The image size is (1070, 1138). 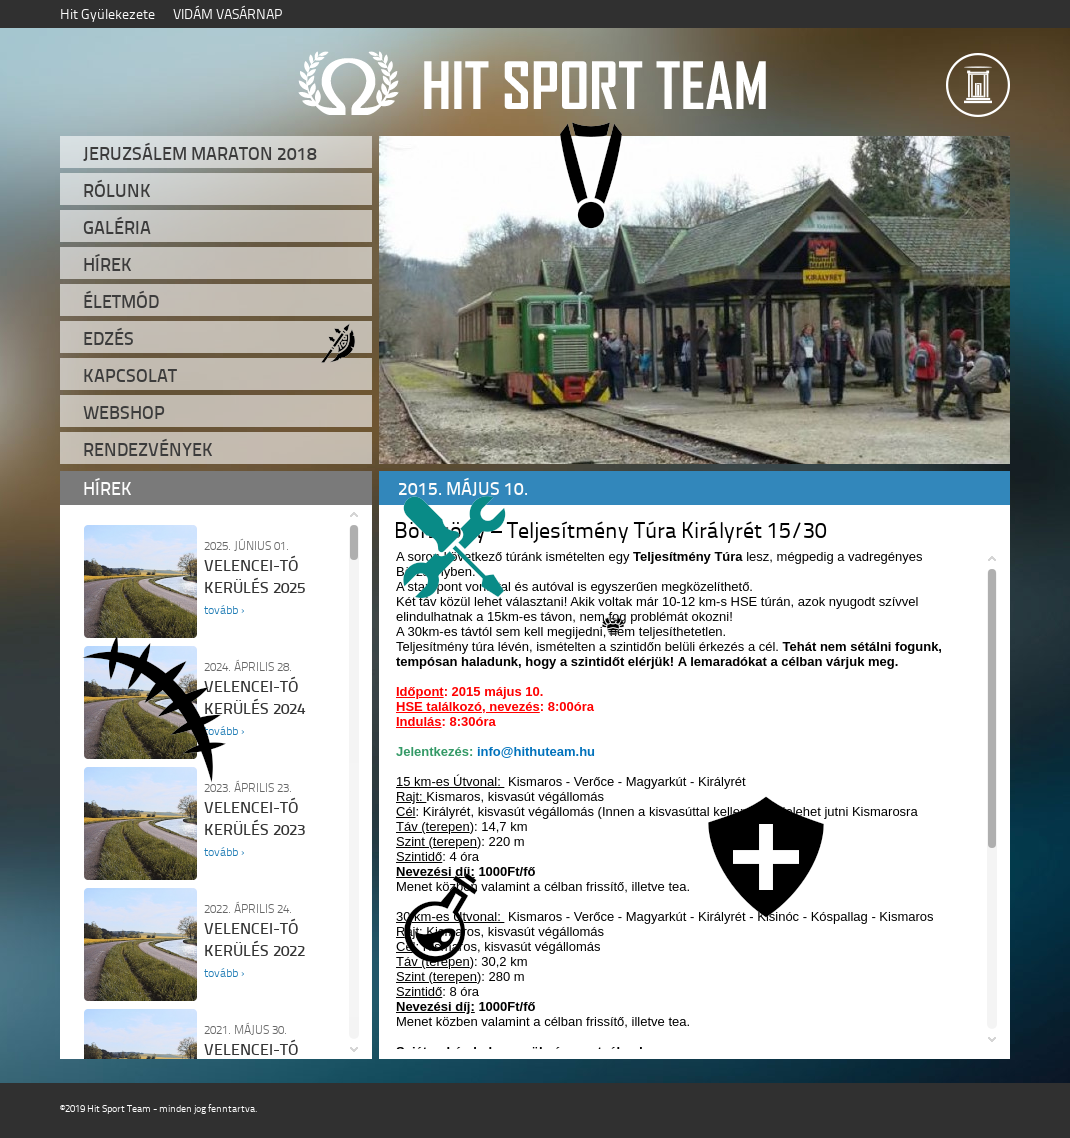 I want to click on activate defensive healing ability, so click(x=766, y=857).